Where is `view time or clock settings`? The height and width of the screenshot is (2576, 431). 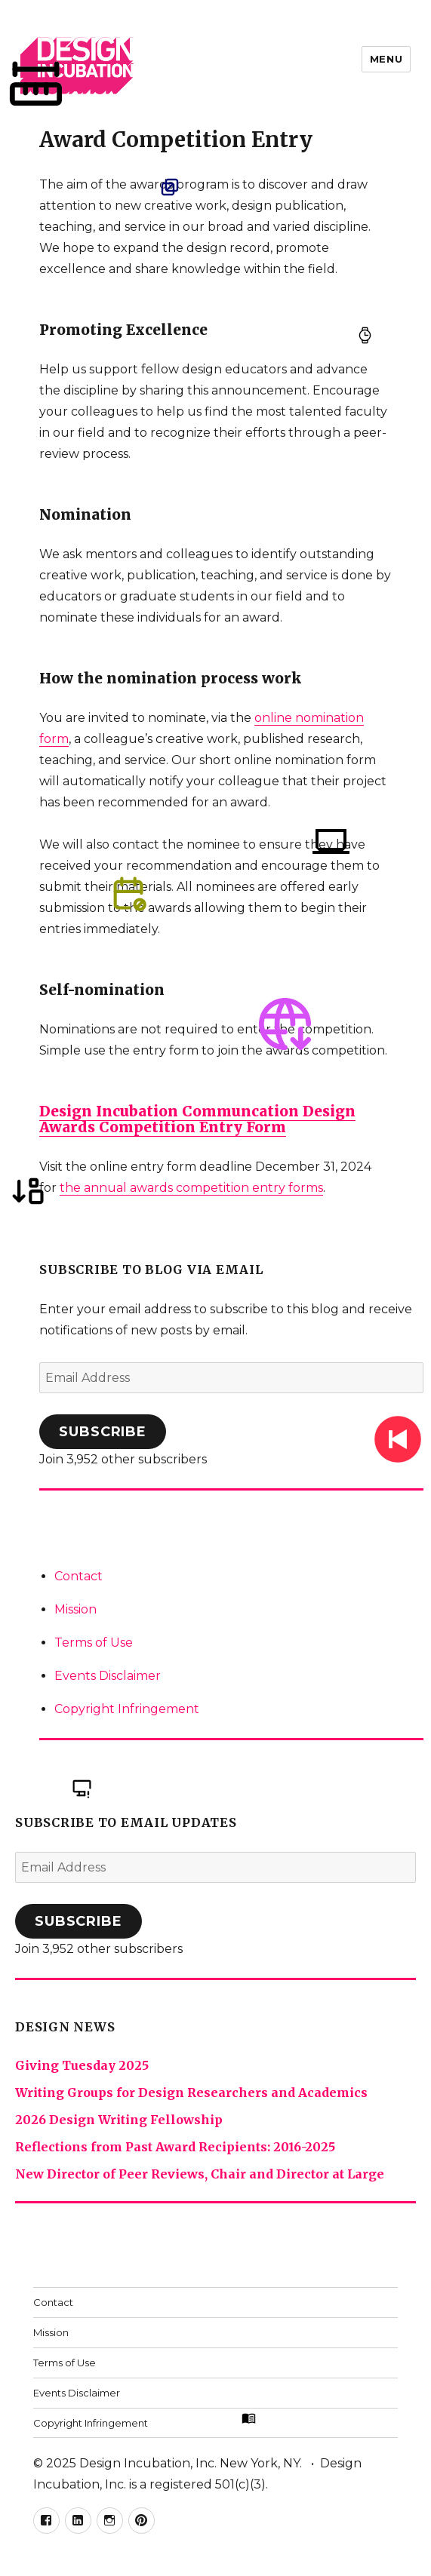 view time or clock settings is located at coordinates (365, 335).